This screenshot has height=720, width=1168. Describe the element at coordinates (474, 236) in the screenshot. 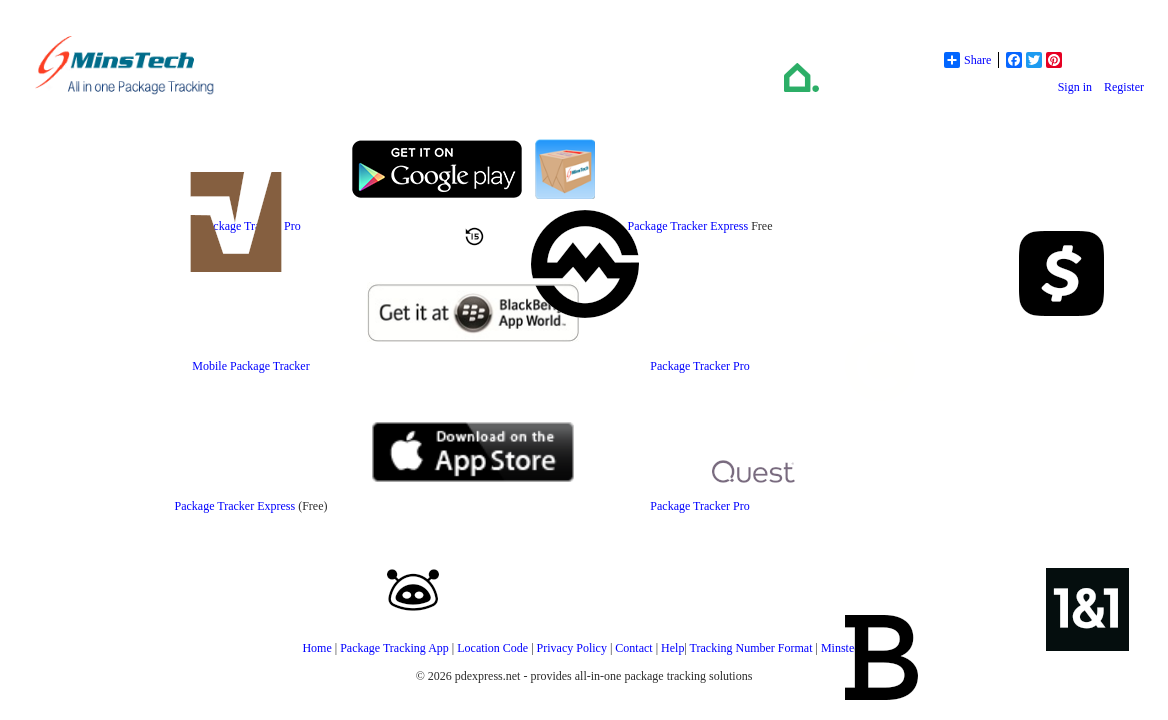

I see `rewind 15 seconds` at that location.